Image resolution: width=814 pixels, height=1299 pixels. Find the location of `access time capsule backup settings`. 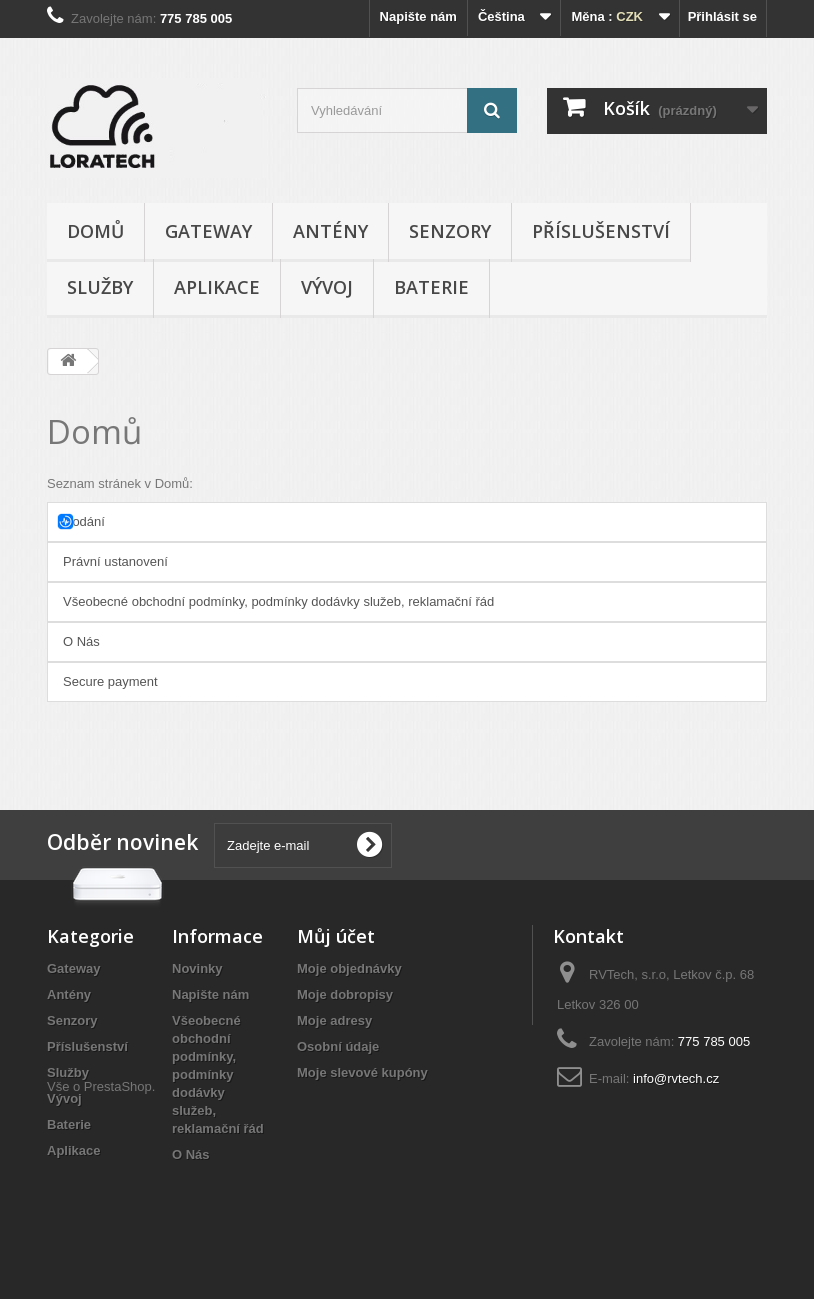

access time capsule backup settings is located at coordinates (117, 878).